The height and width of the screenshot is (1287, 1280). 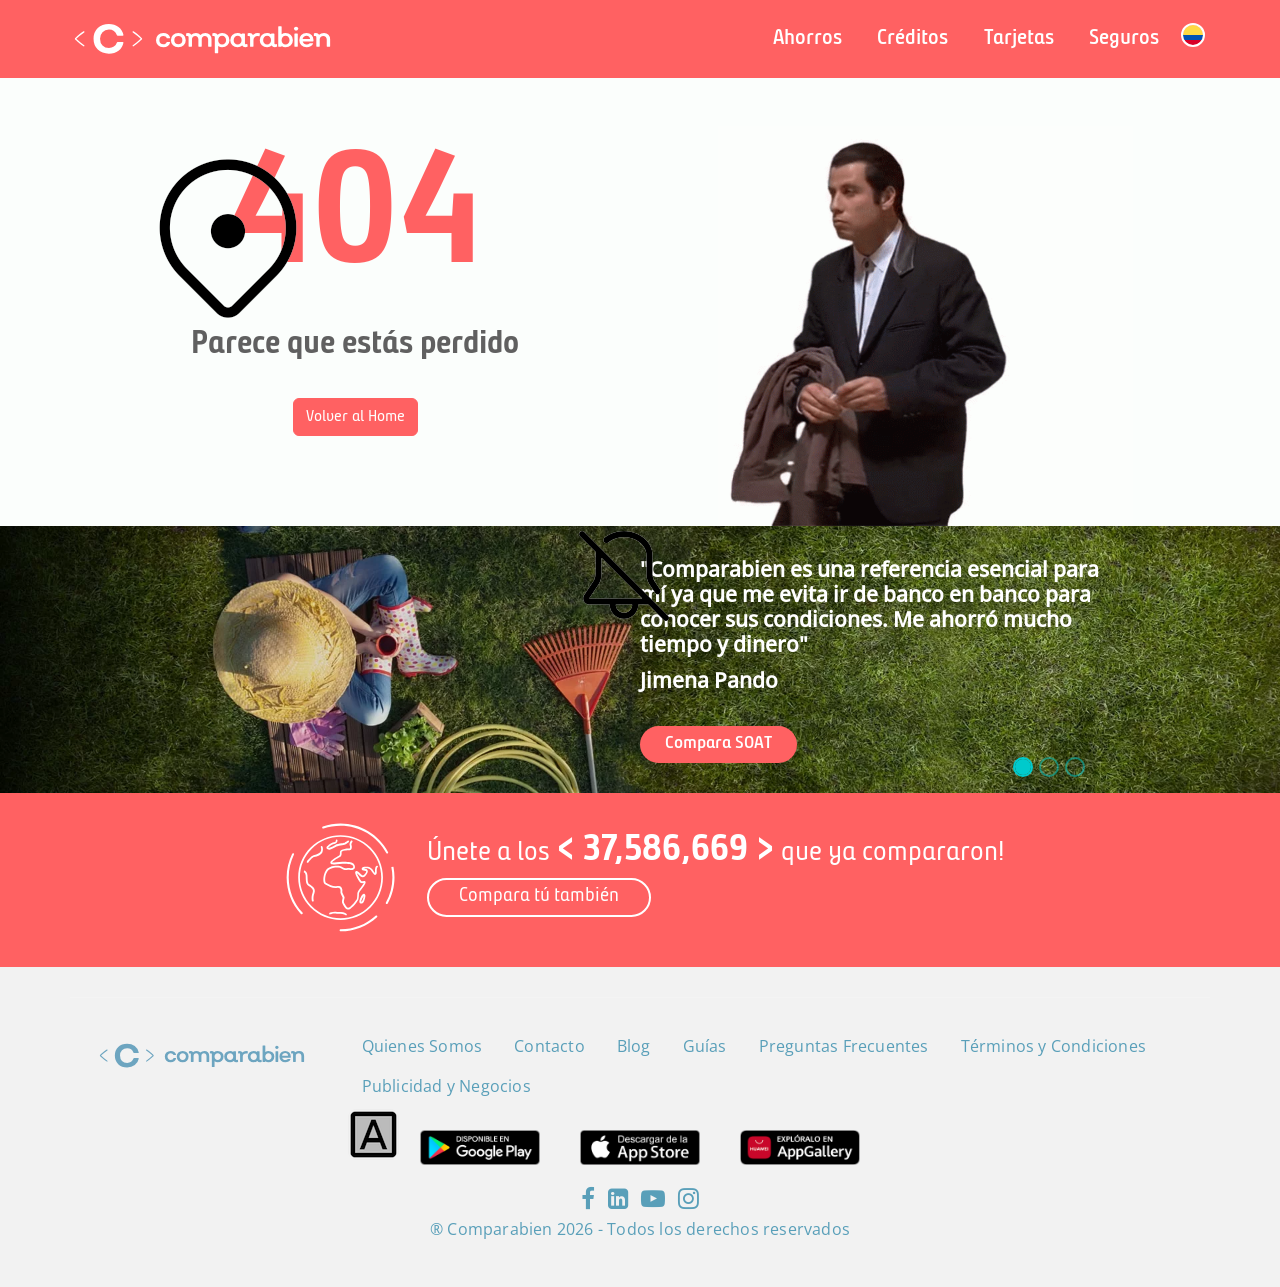 What do you see at coordinates (624, 576) in the screenshot?
I see `mute notifications` at bounding box center [624, 576].